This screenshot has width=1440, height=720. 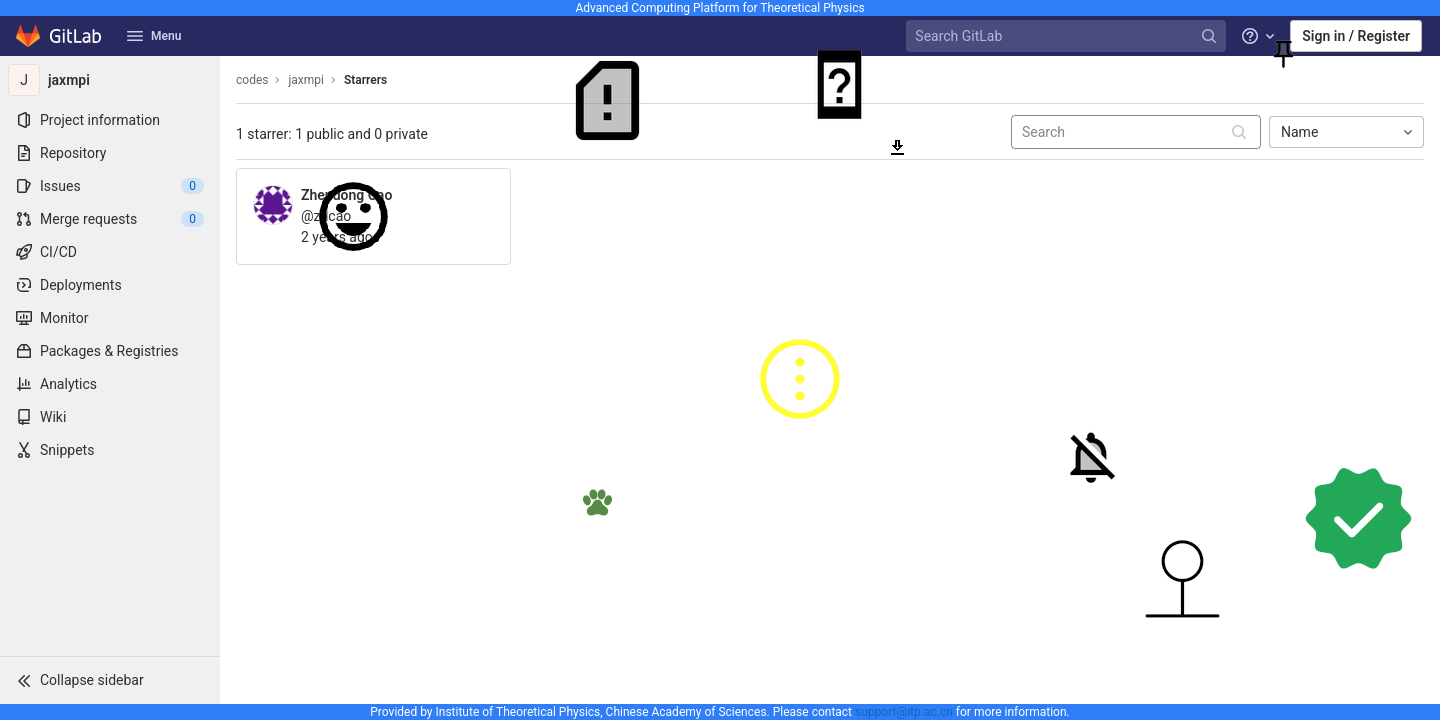 I want to click on sd card storage warning or error, so click(x=607, y=100).